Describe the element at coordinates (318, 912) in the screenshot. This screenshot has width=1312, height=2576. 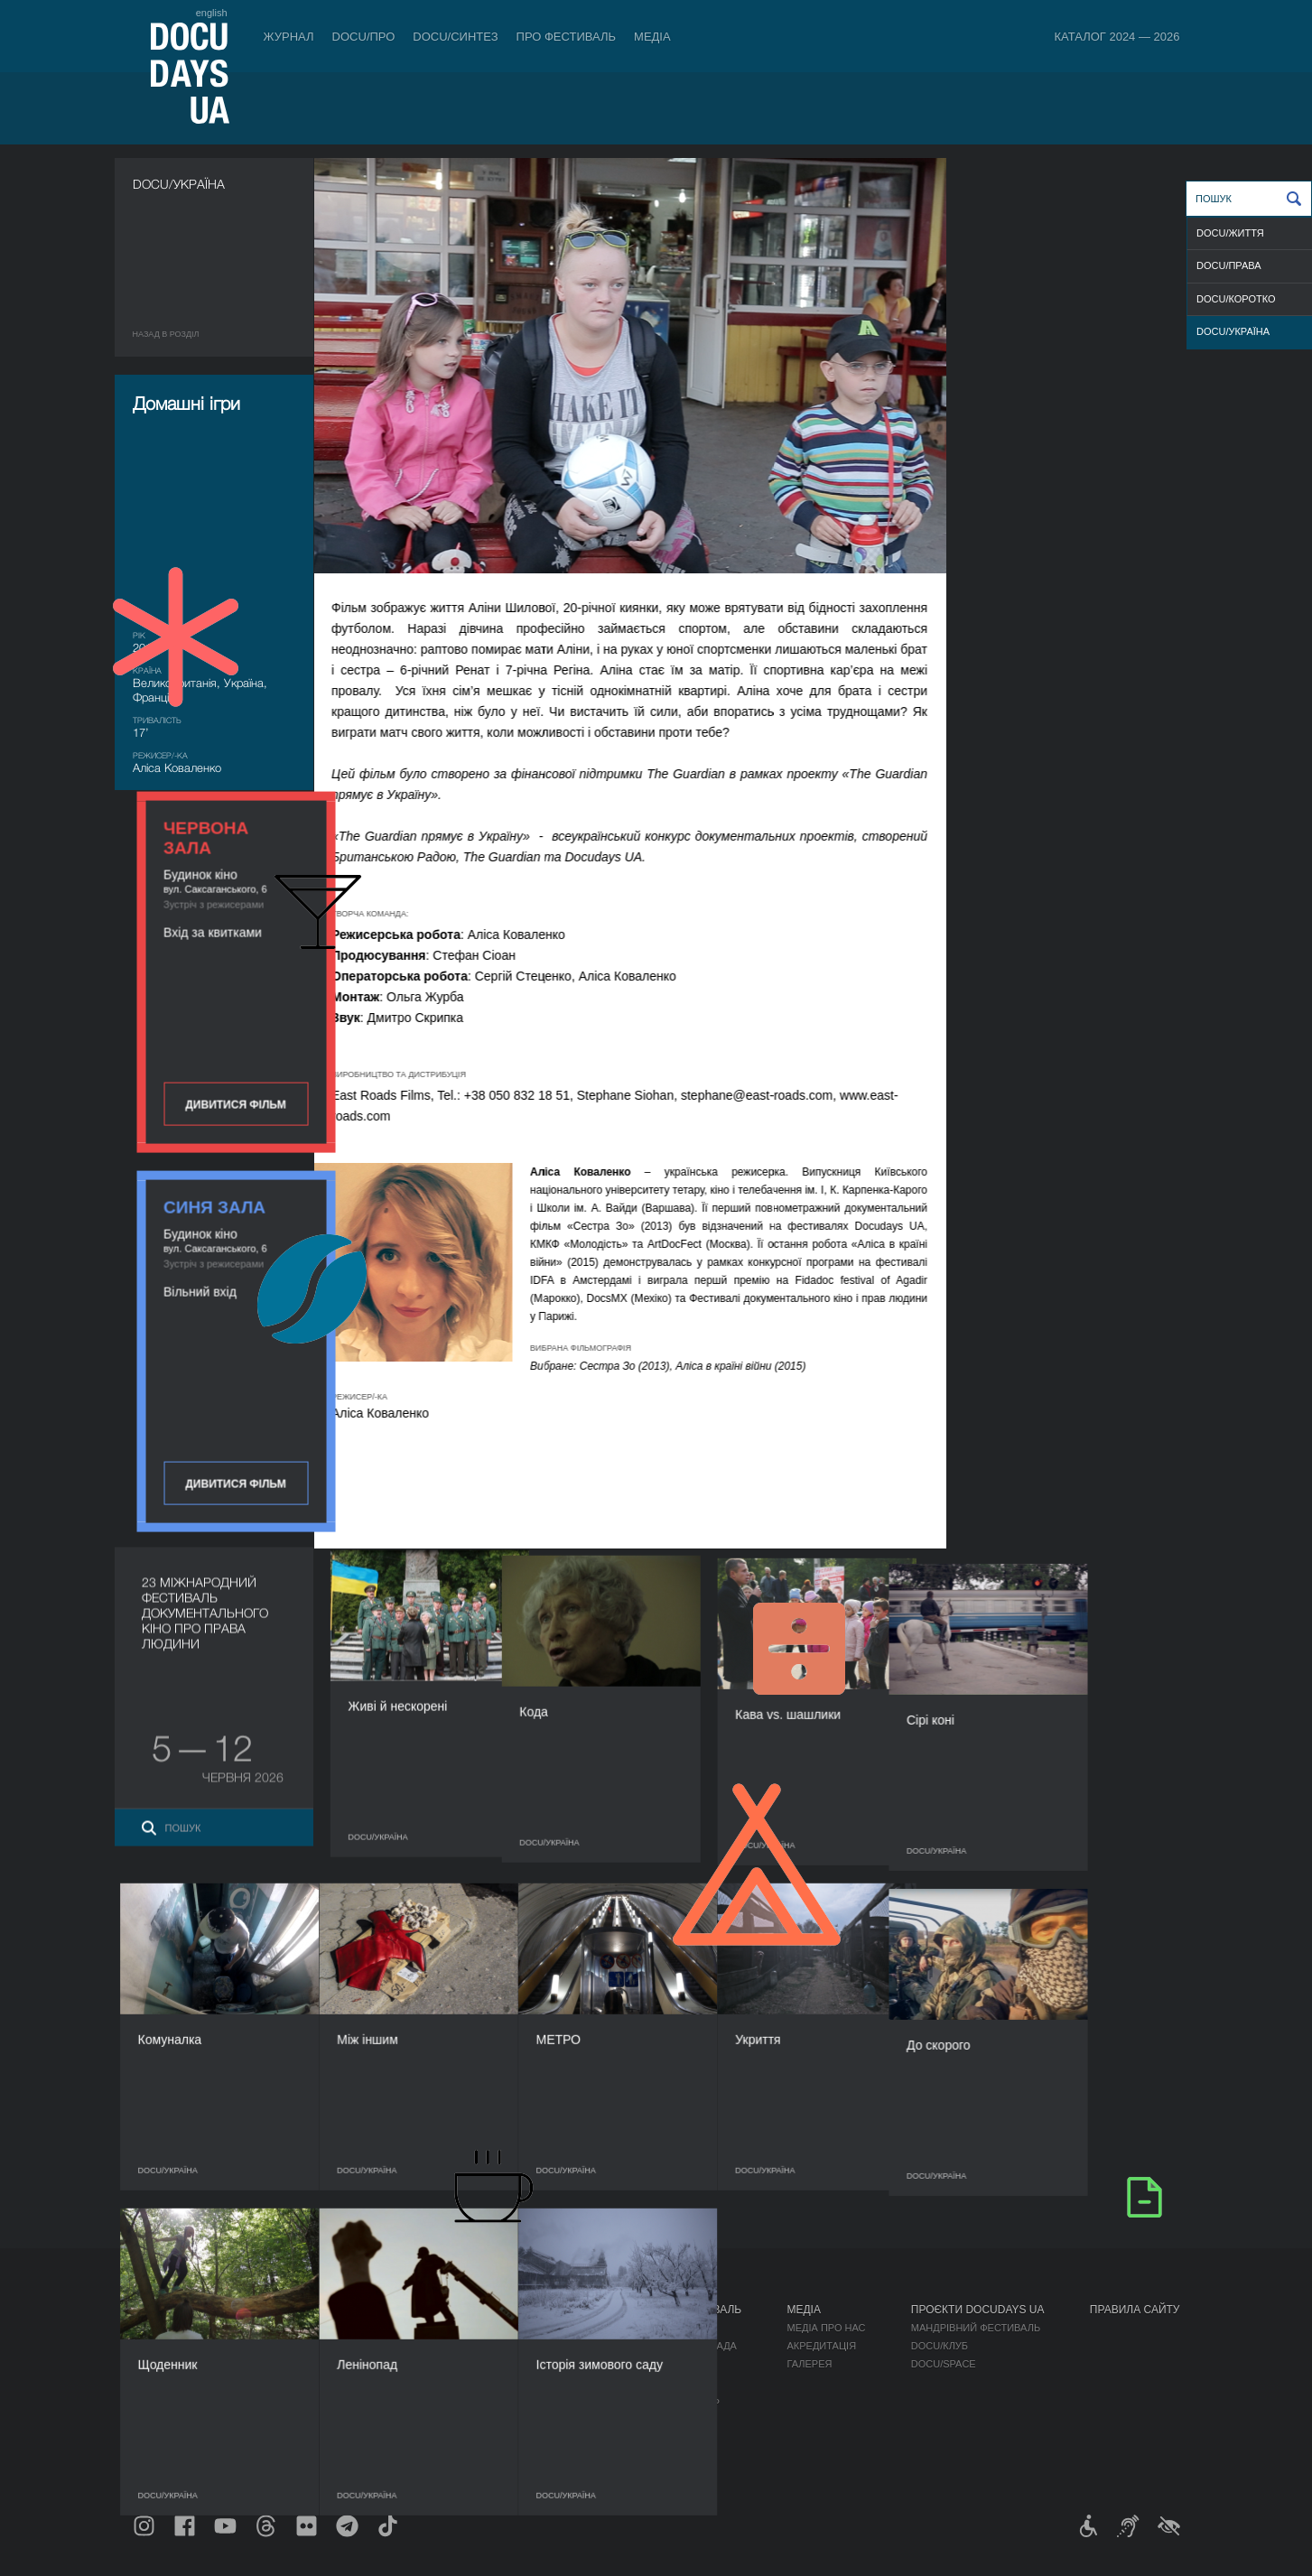
I see `browse cocktail or drink recipes` at that location.